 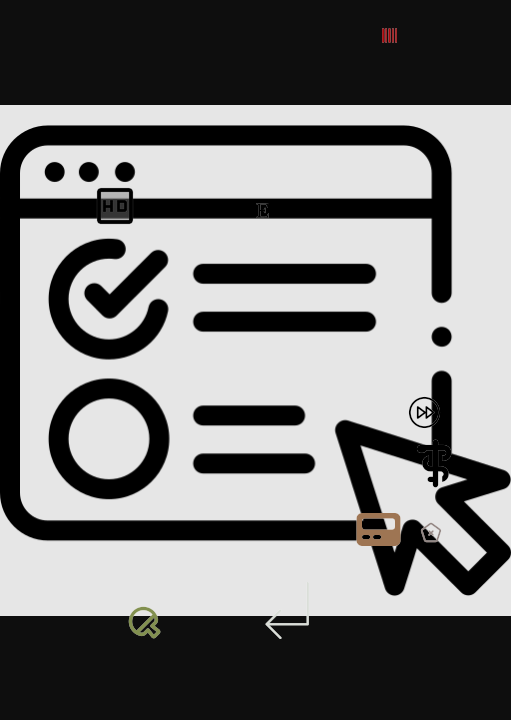 What do you see at coordinates (144, 622) in the screenshot?
I see `access ping pong or table tennis game` at bounding box center [144, 622].